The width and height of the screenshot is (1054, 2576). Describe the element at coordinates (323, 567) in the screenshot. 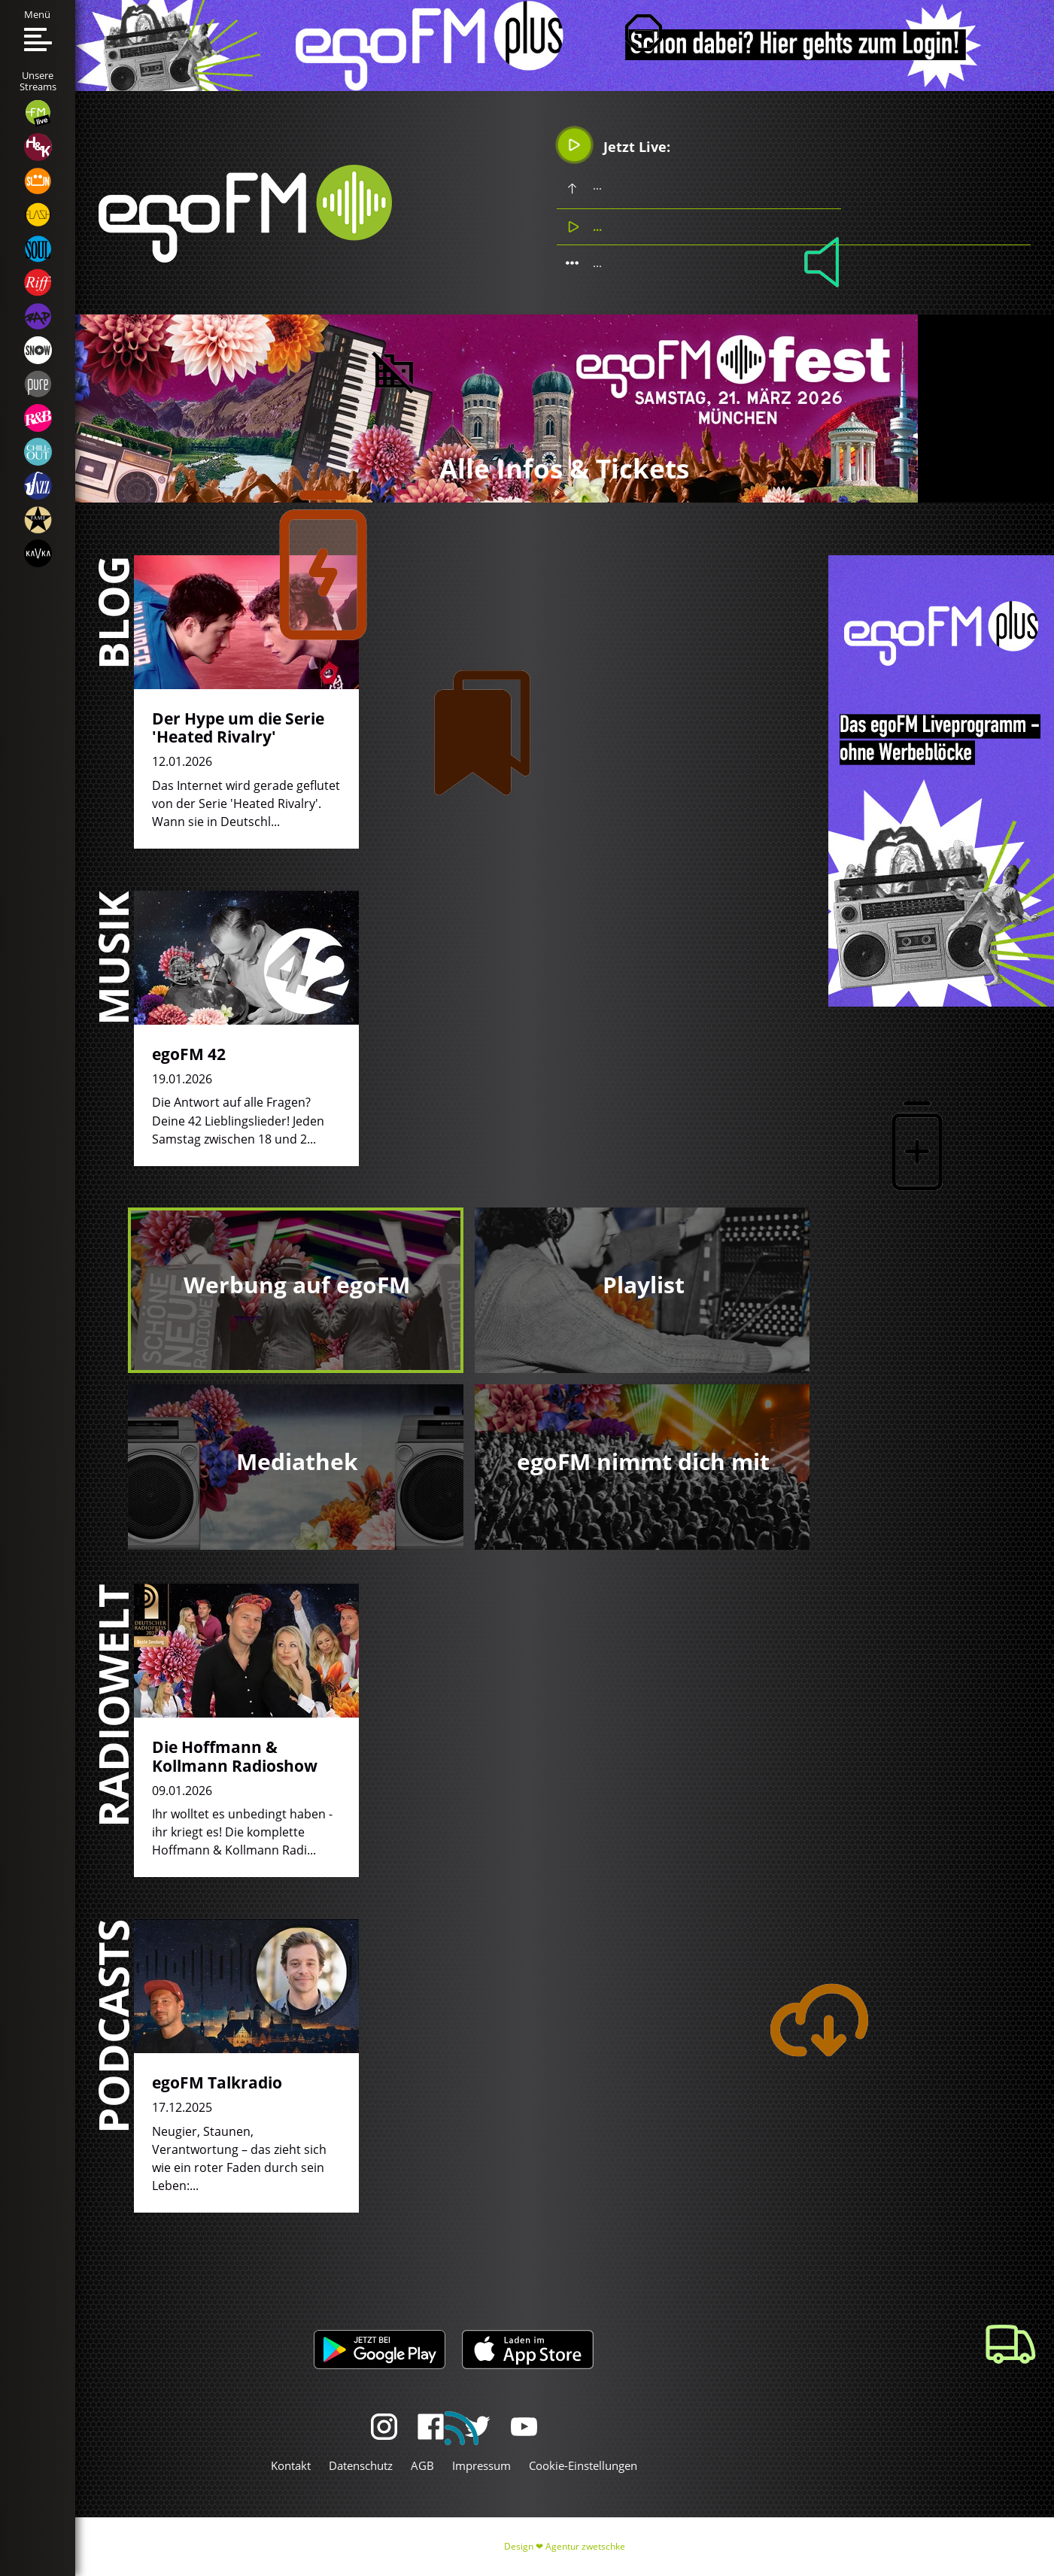

I see `indicates device is currently charging` at that location.